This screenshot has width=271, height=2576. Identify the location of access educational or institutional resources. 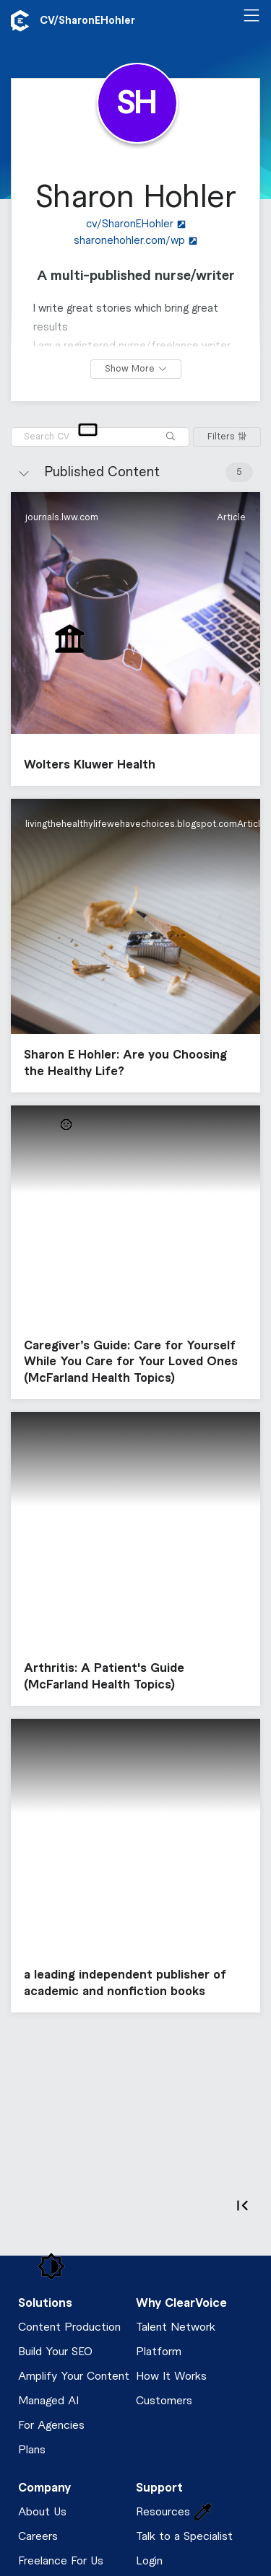
(69, 638).